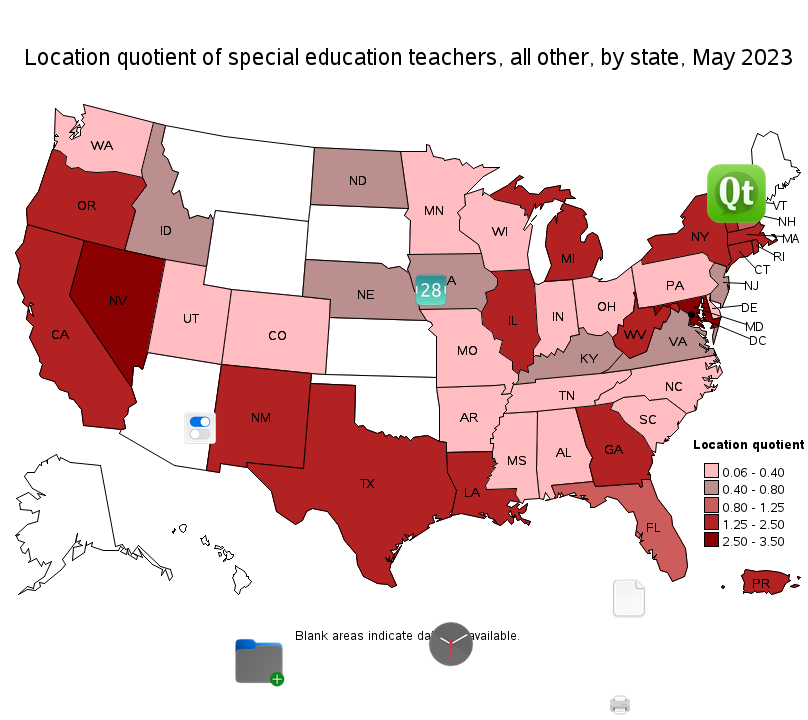 The height and width of the screenshot is (720, 808). Describe the element at coordinates (259, 661) in the screenshot. I see `create a new folder` at that location.